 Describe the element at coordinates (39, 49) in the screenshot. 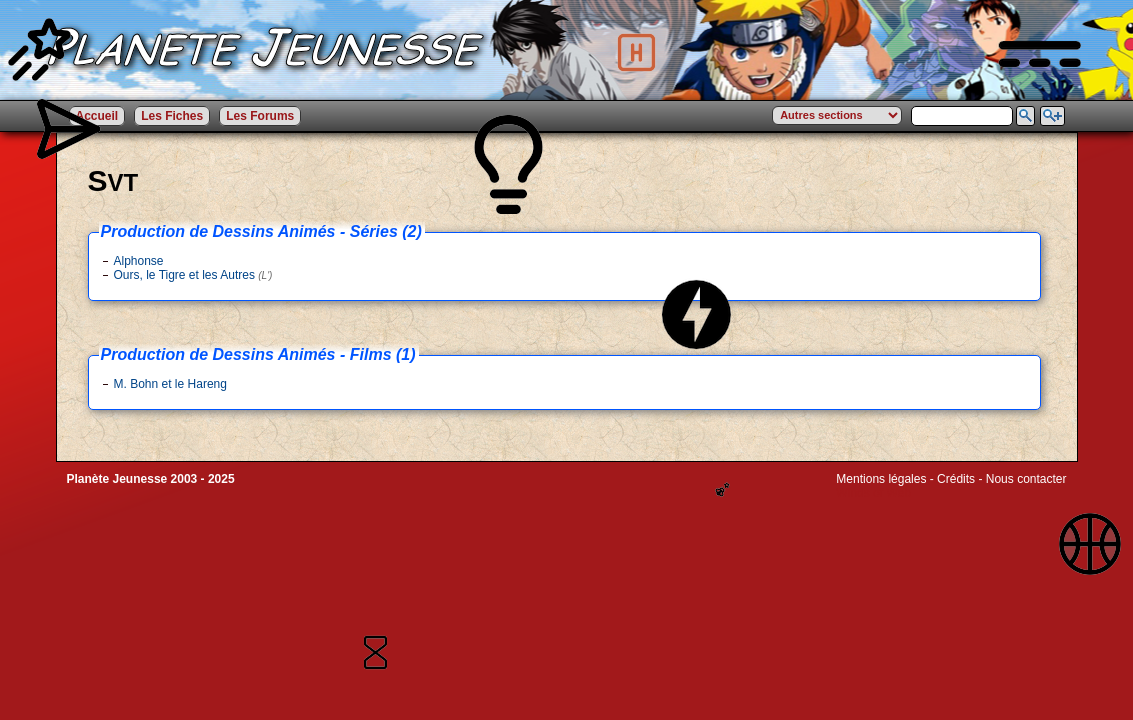

I see `add to favorites or wishlist` at that location.